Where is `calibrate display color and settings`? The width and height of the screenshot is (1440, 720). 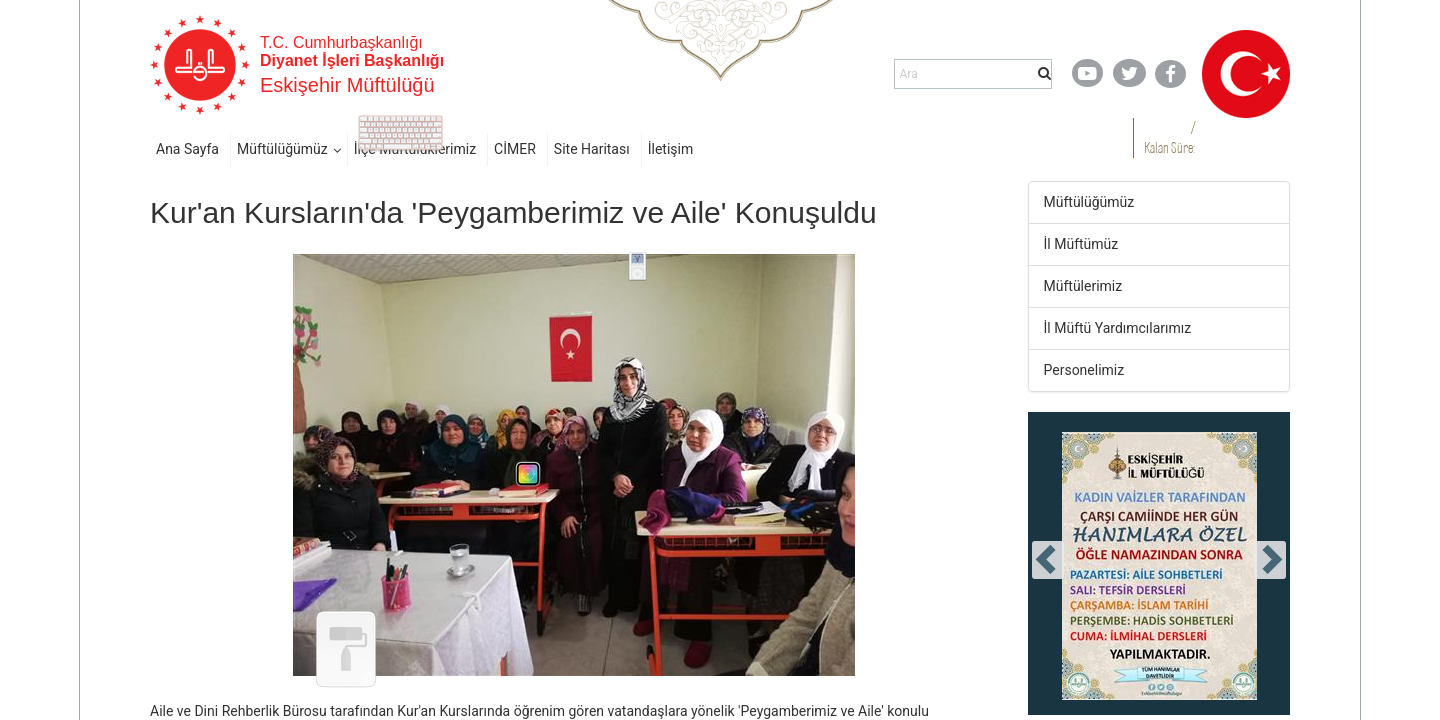
calibrate display color and settings is located at coordinates (528, 474).